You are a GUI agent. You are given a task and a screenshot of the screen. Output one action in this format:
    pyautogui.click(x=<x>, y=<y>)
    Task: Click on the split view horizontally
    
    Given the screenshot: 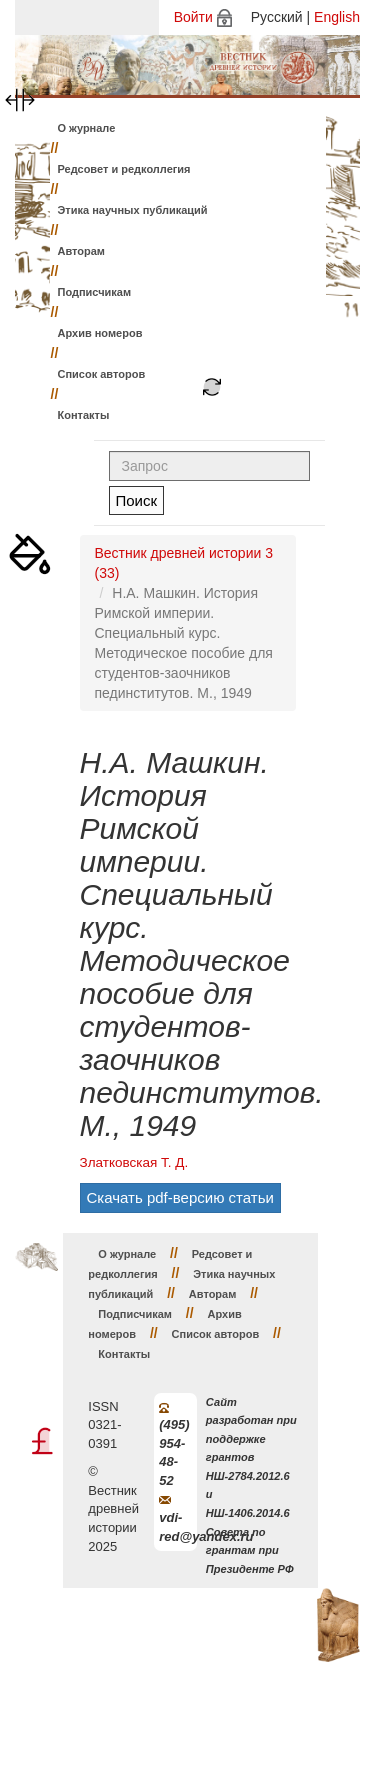 What is the action you would take?
    pyautogui.click(x=20, y=100)
    